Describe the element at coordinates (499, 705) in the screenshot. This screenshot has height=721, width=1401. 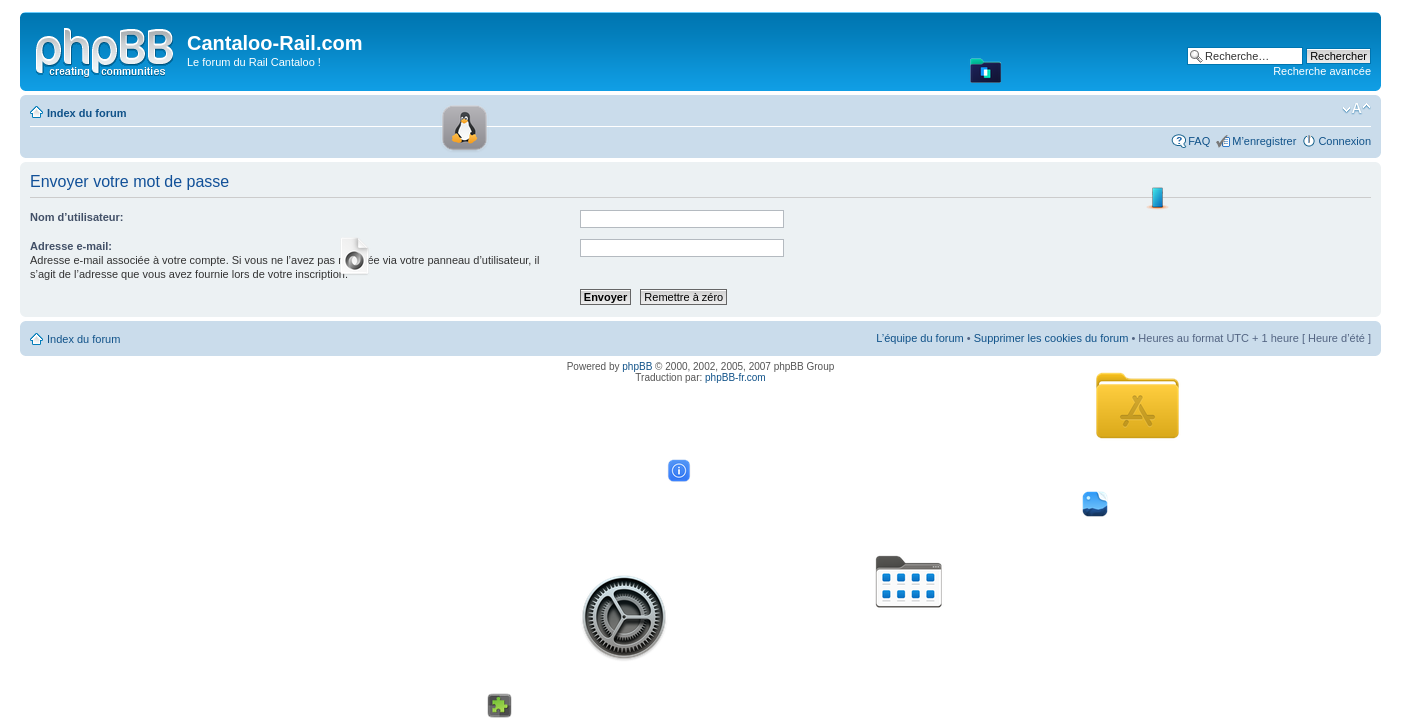
I see `browse or manage system add-ons` at that location.